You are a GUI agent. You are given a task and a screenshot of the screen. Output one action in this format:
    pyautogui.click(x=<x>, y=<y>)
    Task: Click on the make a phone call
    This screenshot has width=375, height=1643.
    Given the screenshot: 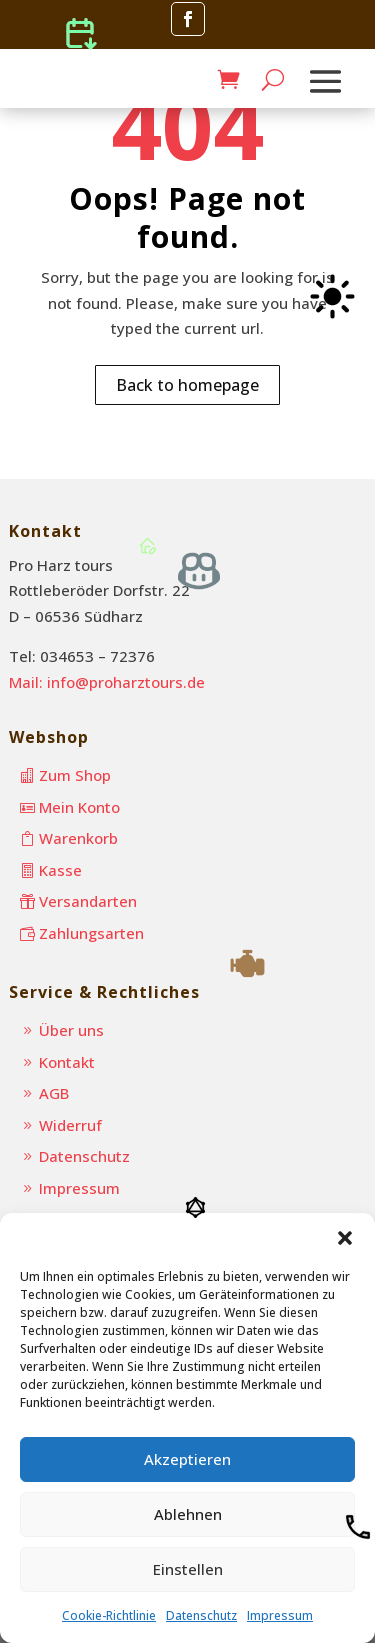 What is the action you would take?
    pyautogui.click(x=358, y=1527)
    